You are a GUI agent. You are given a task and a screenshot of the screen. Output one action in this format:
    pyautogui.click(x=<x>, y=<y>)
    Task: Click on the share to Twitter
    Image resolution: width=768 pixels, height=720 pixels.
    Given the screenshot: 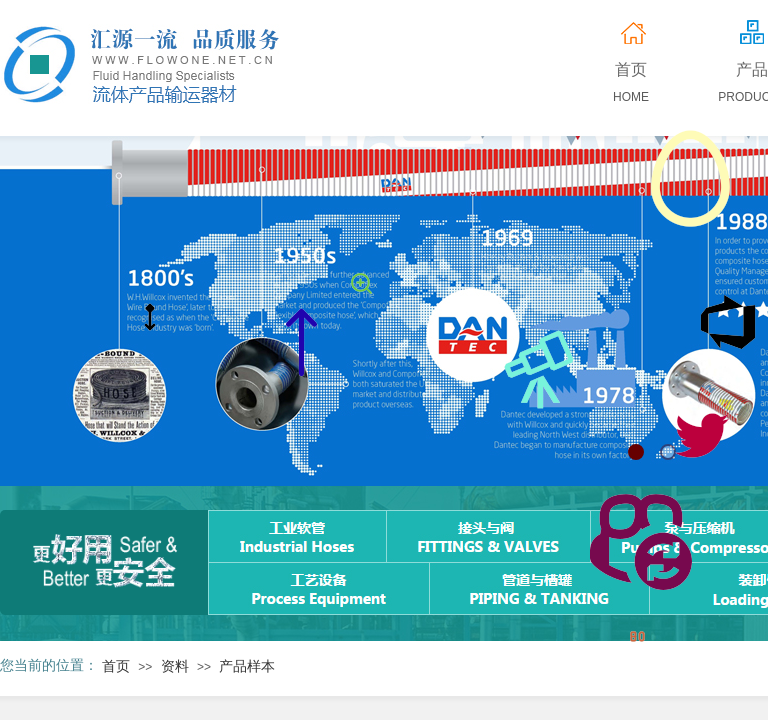 What is the action you would take?
    pyautogui.click(x=702, y=435)
    